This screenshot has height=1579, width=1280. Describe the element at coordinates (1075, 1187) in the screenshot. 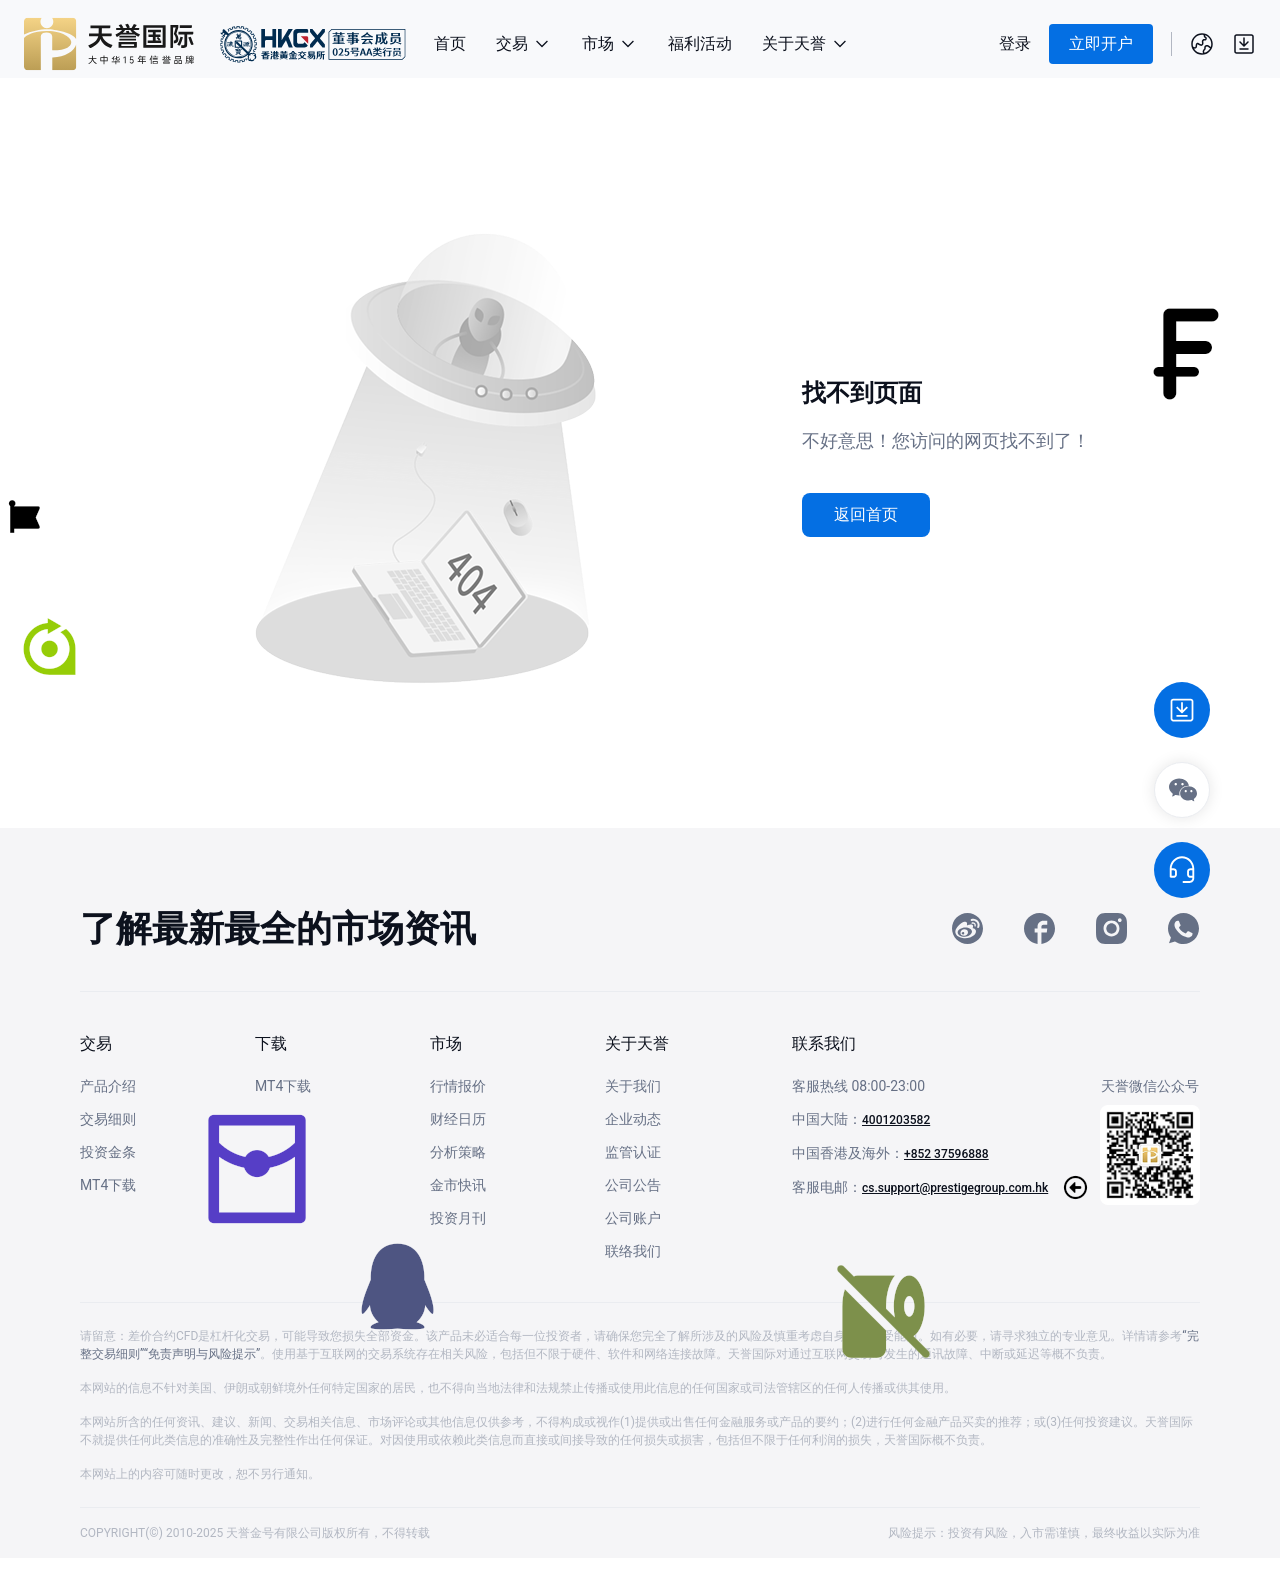

I see `go back to the previous screen` at that location.